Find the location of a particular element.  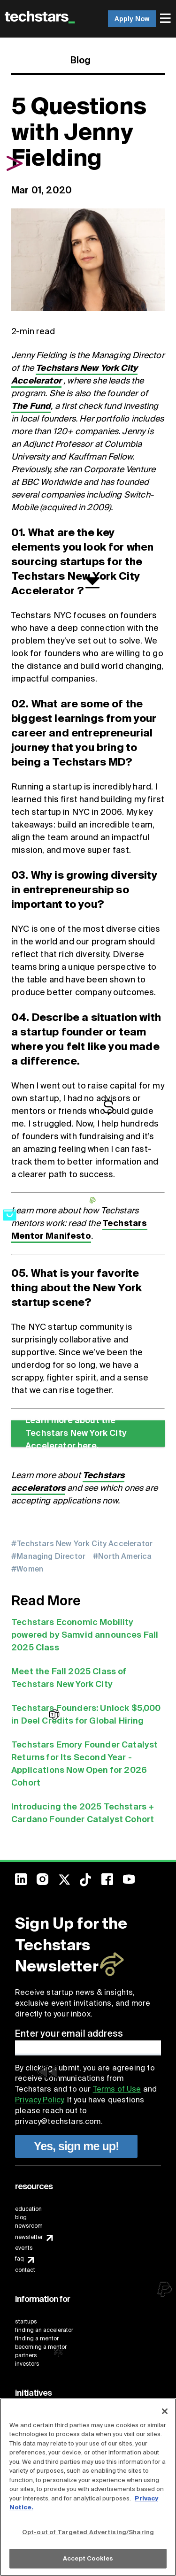

view pricing or payment options is located at coordinates (108, 1107).